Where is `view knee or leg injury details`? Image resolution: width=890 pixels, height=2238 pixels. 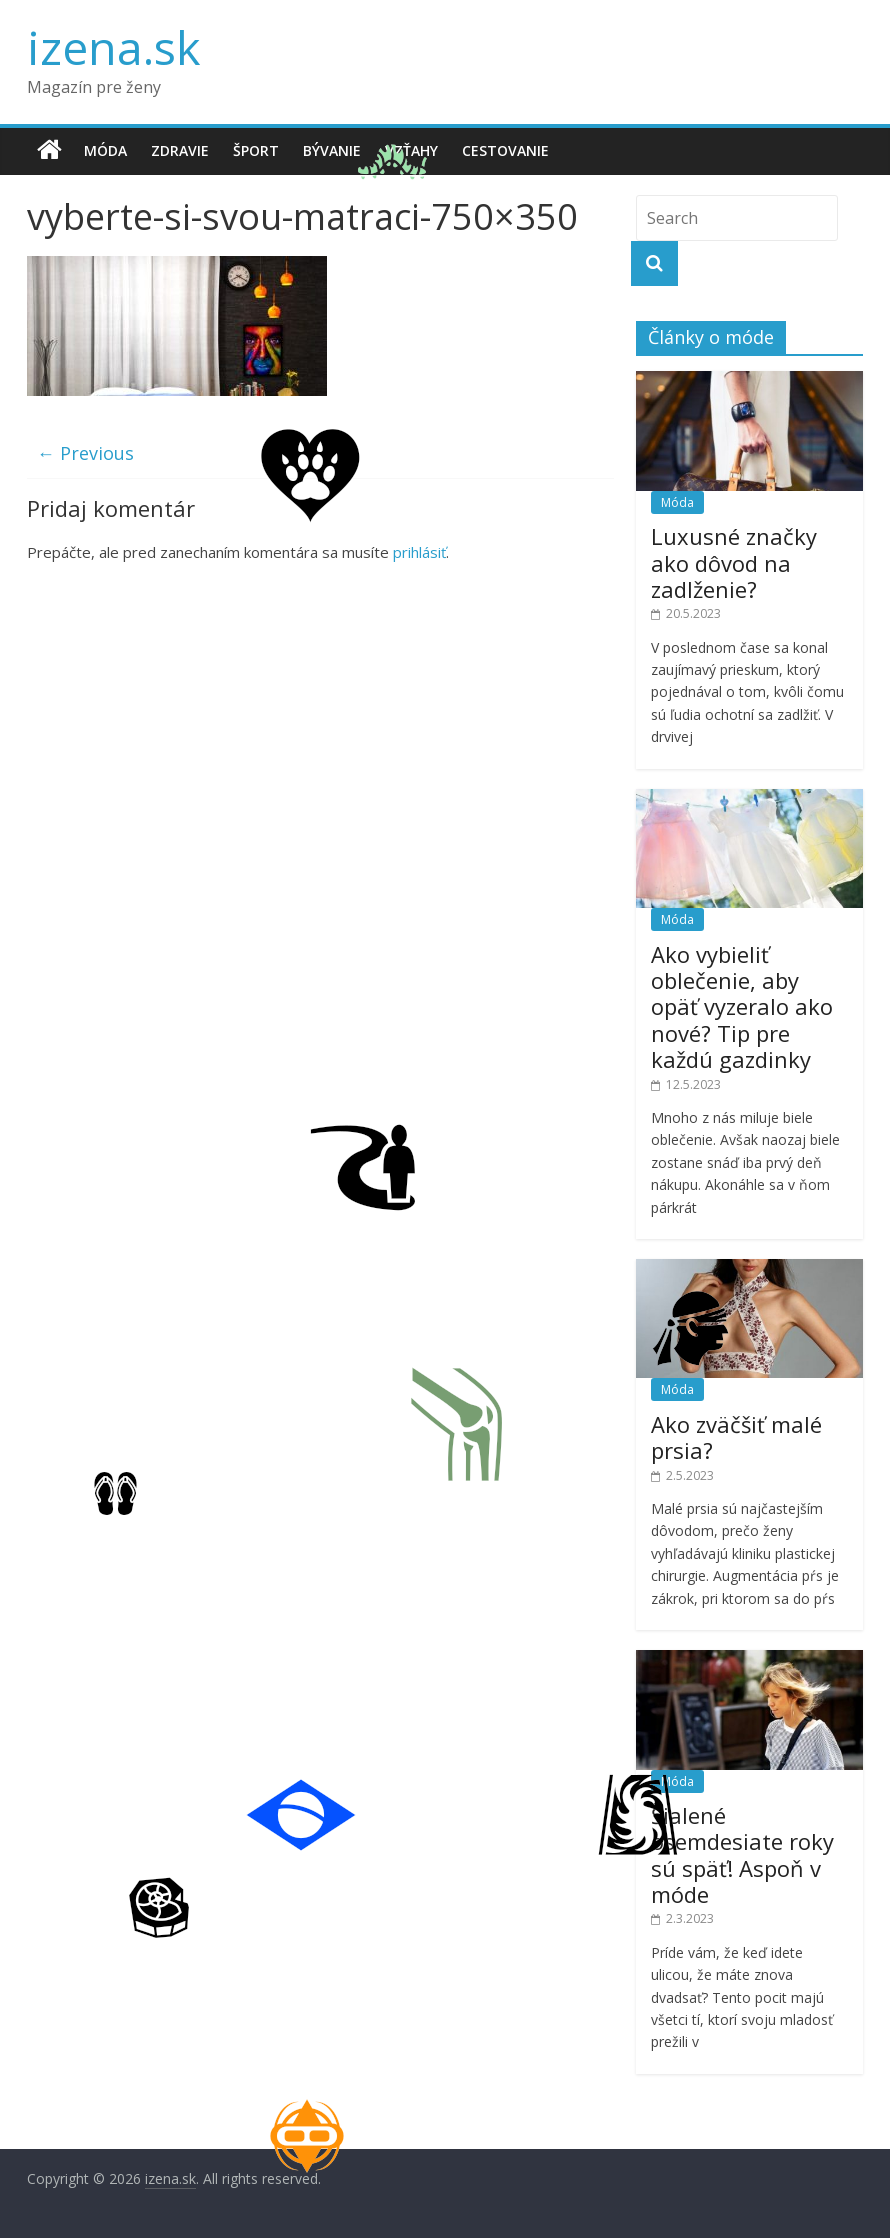 view knee or leg injury details is located at coordinates (467, 1424).